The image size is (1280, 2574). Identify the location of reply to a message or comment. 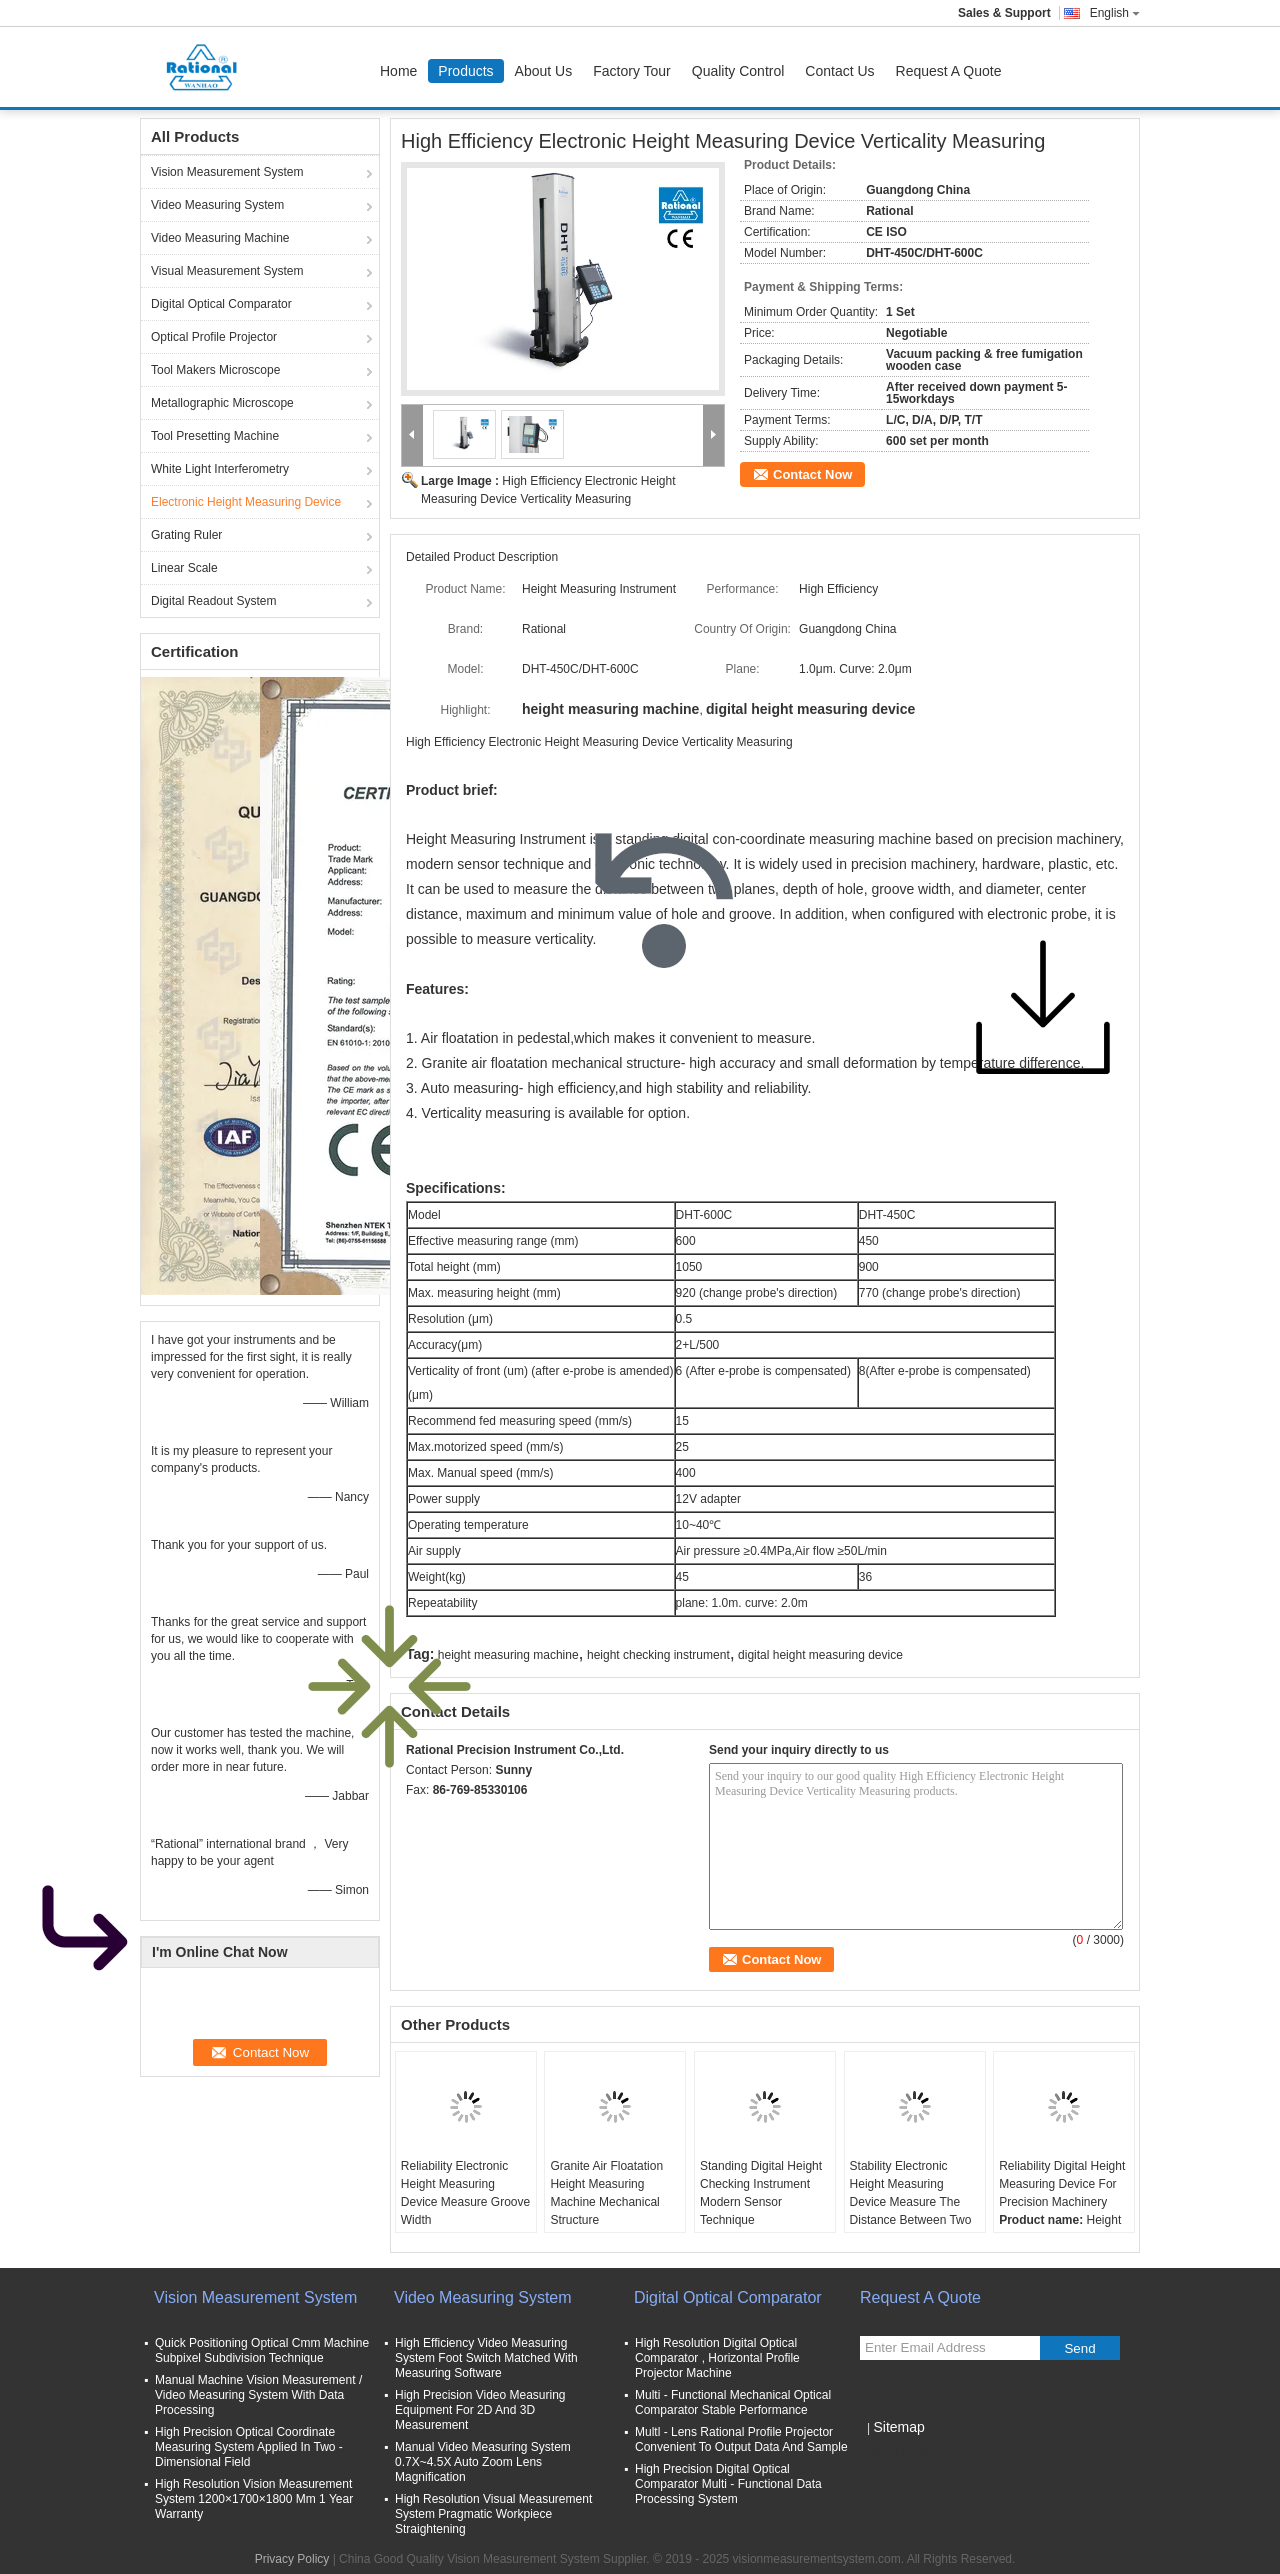
(82, 1925).